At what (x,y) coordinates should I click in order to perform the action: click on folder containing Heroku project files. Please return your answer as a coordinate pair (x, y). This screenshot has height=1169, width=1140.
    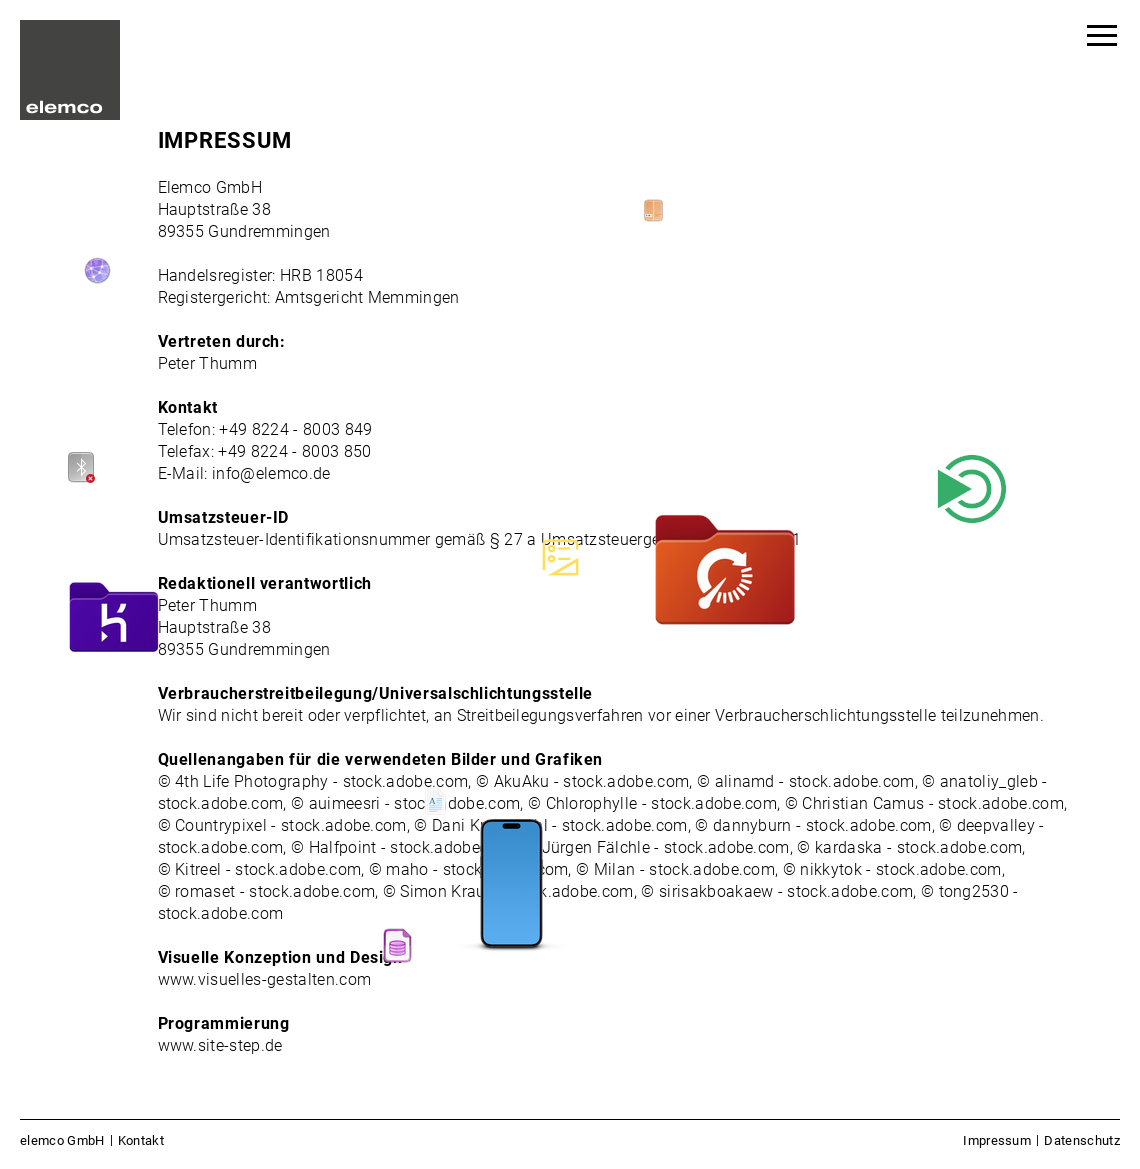
    Looking at the image, I should click on (113, 619).